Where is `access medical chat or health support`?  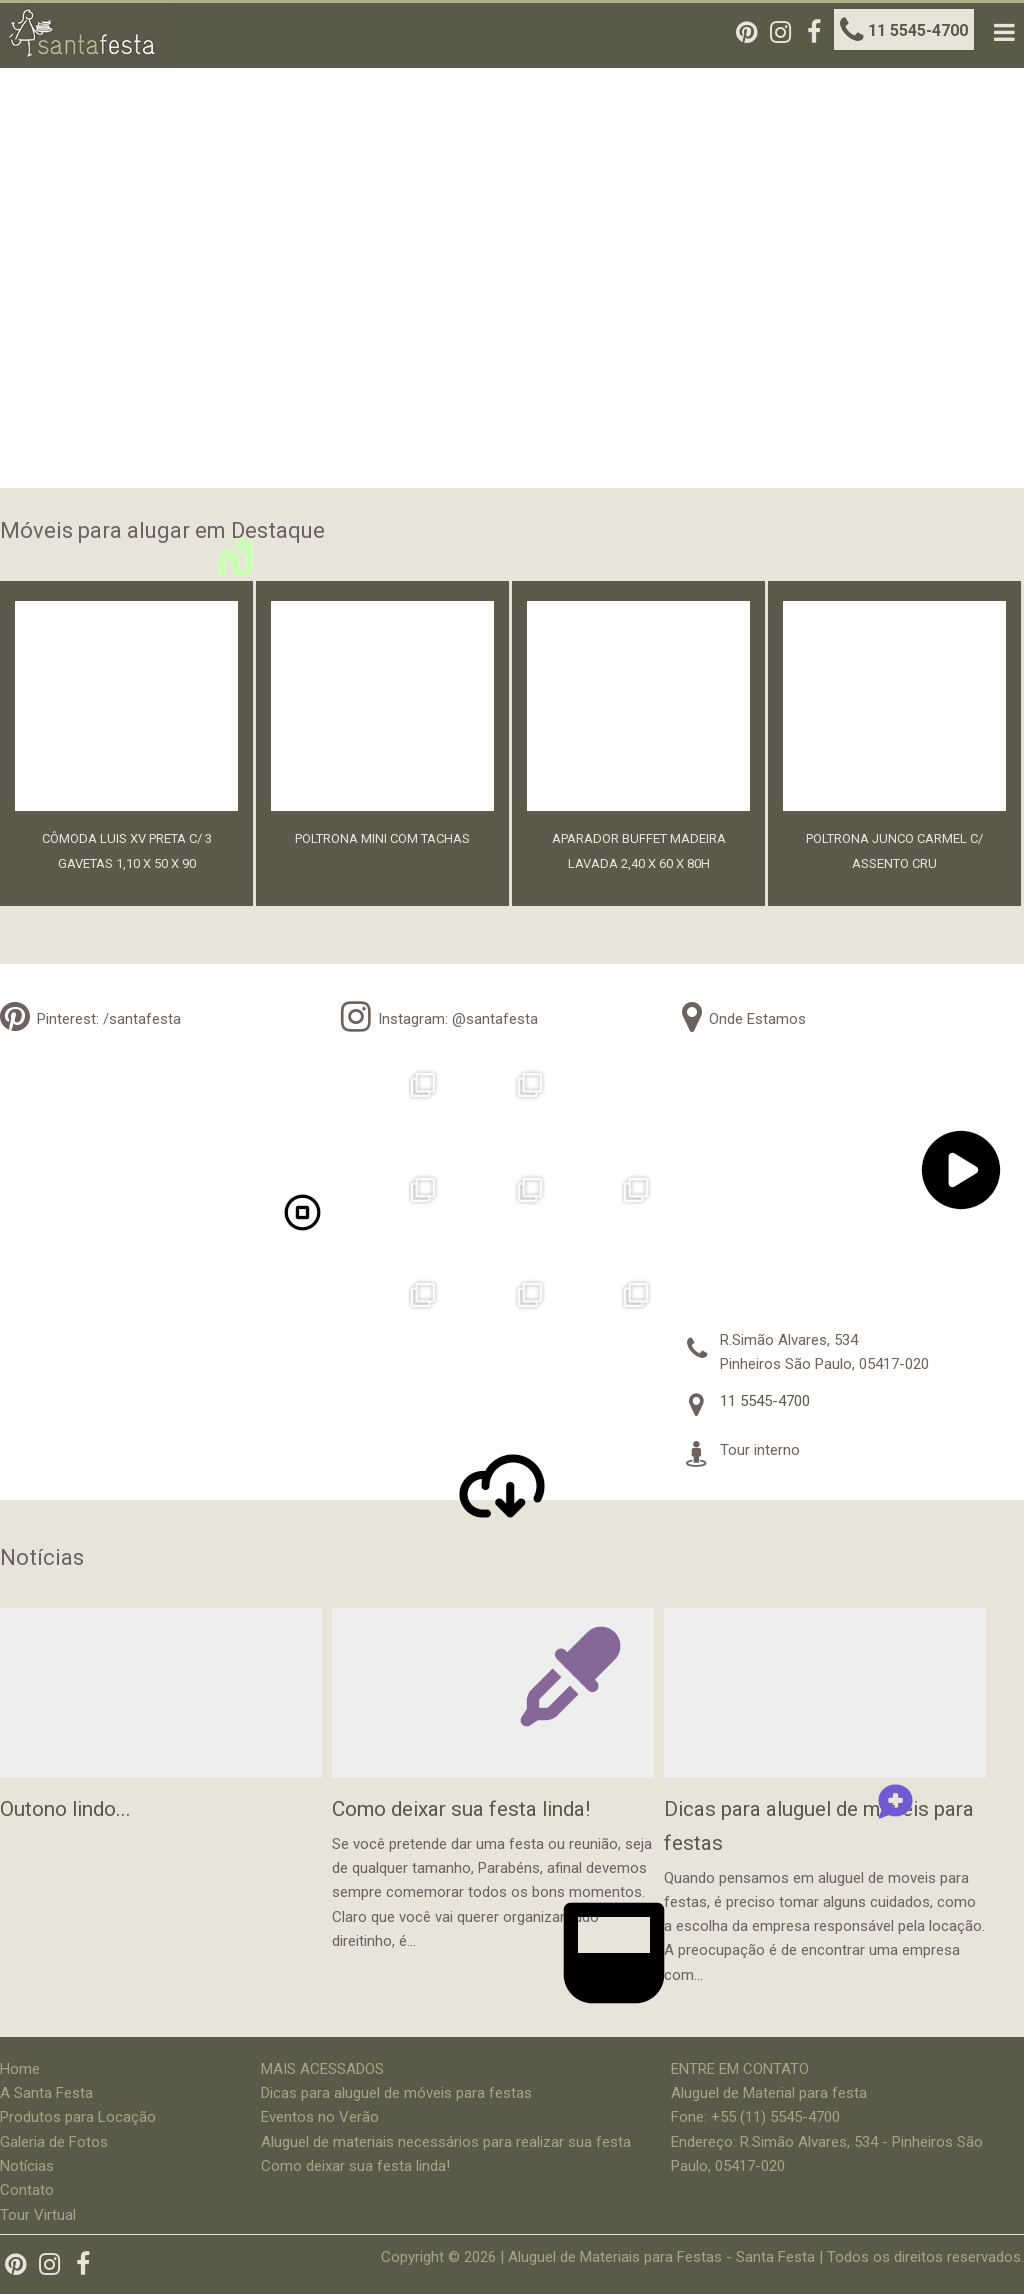
access medical chat or health support is located at coordinates (895, 1801).